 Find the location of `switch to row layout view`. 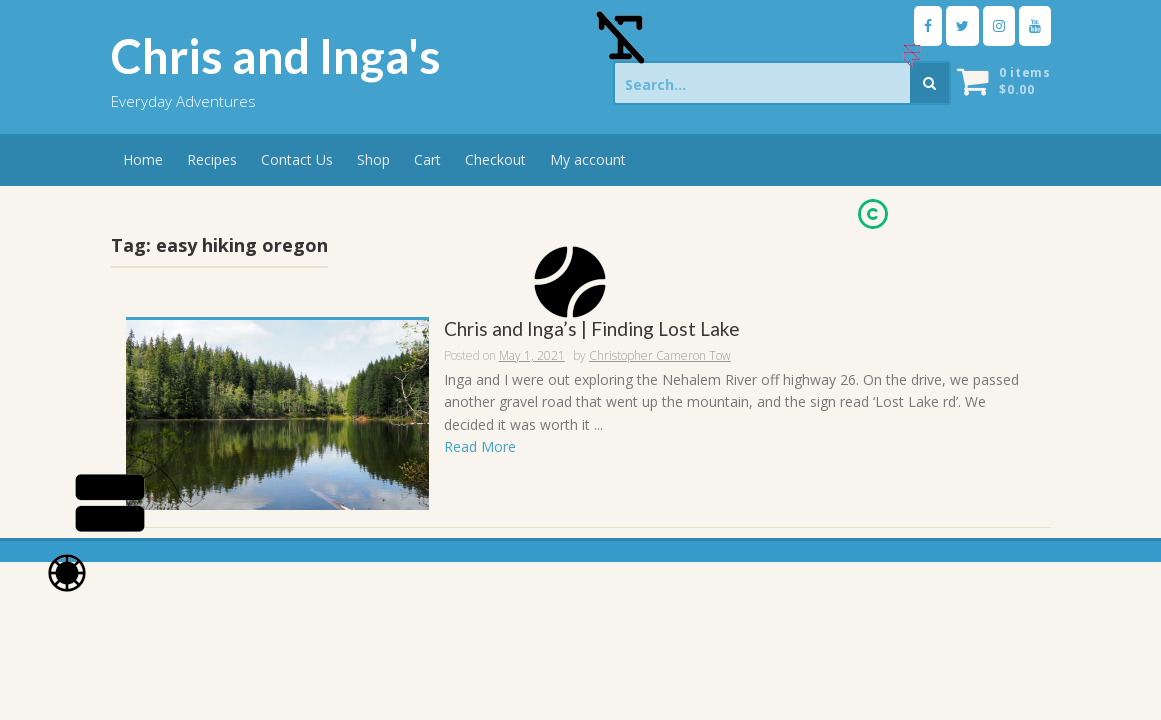

switch to row layout view is located at coordinates (110, 503).